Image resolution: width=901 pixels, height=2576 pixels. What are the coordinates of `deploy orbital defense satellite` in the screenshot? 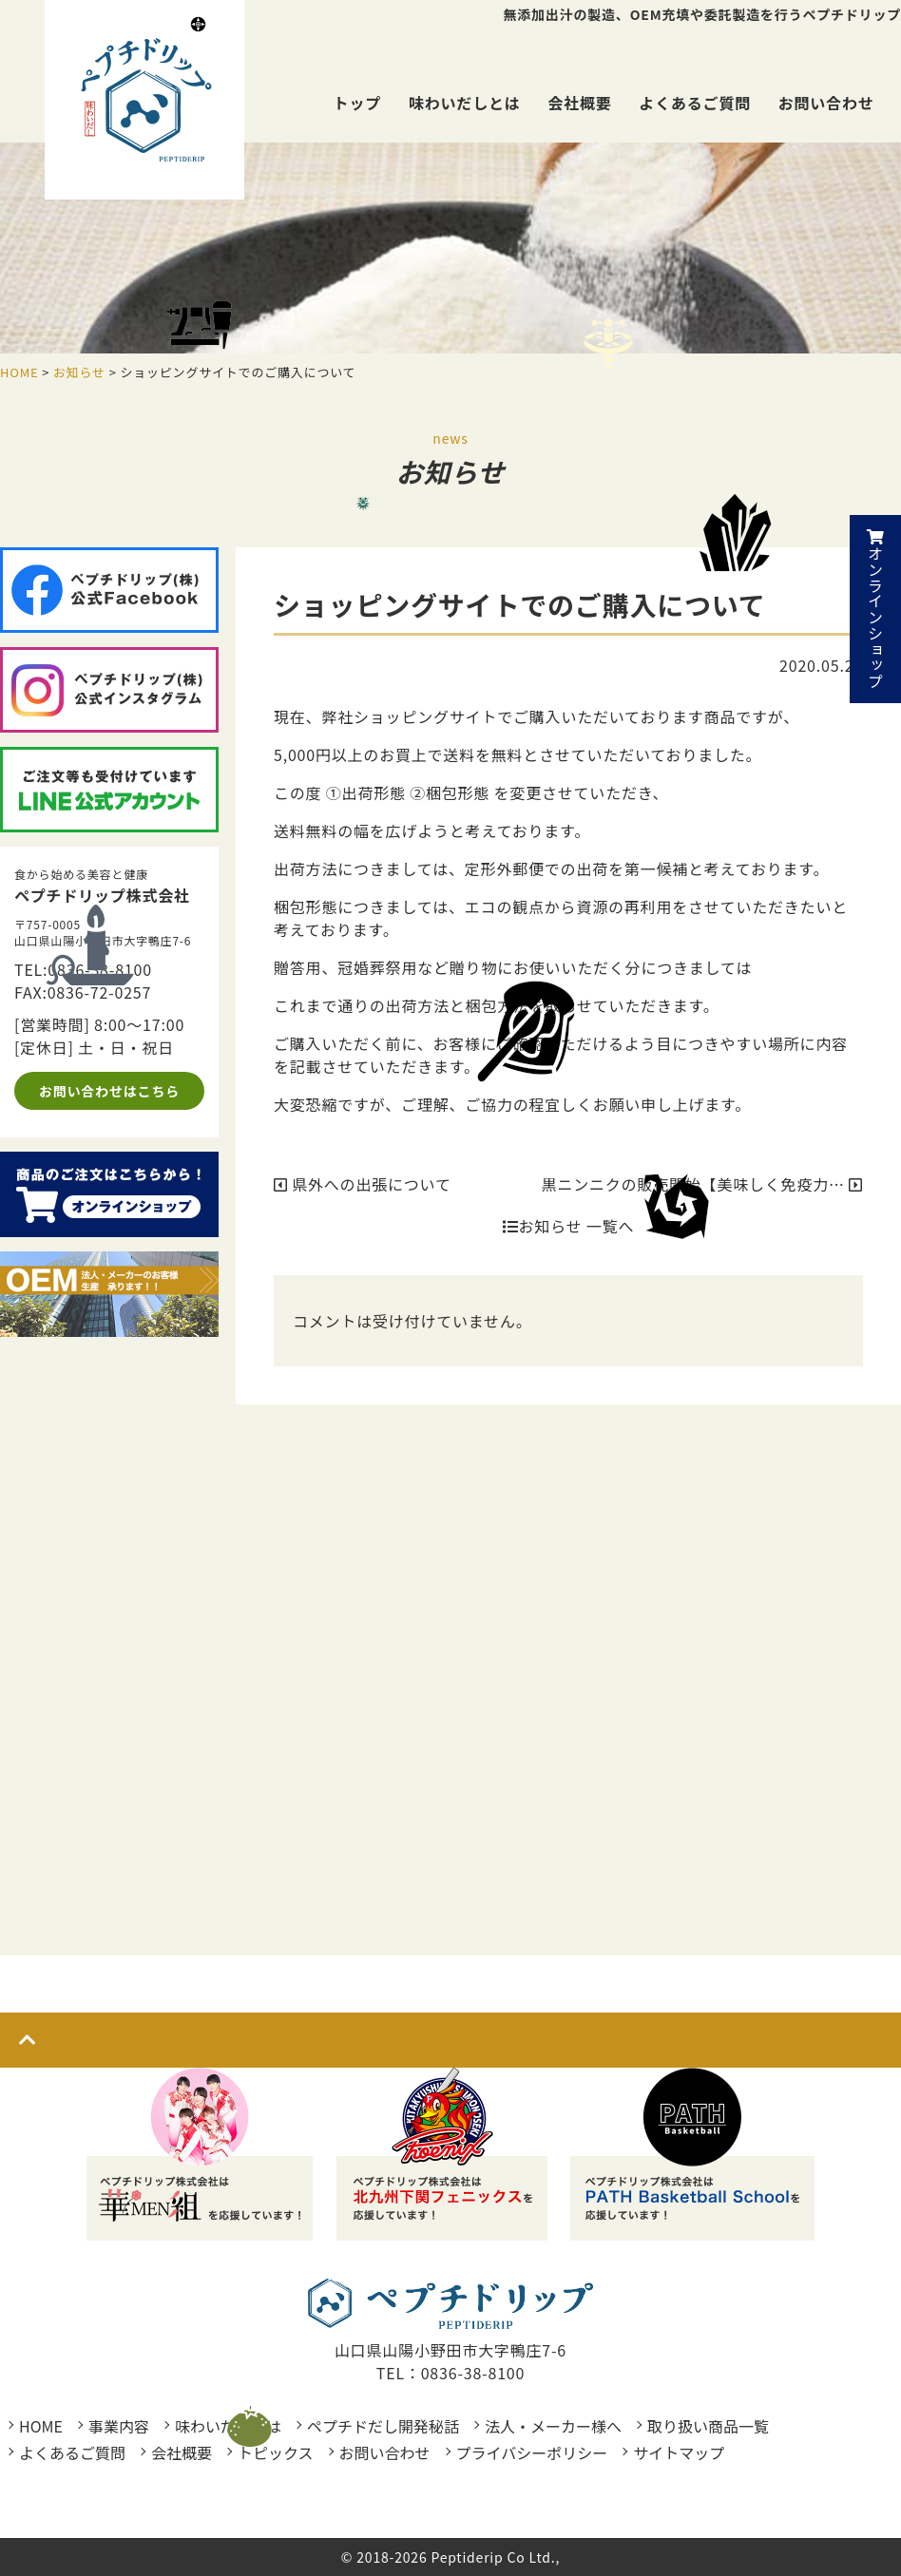 It's located at (608, 344).